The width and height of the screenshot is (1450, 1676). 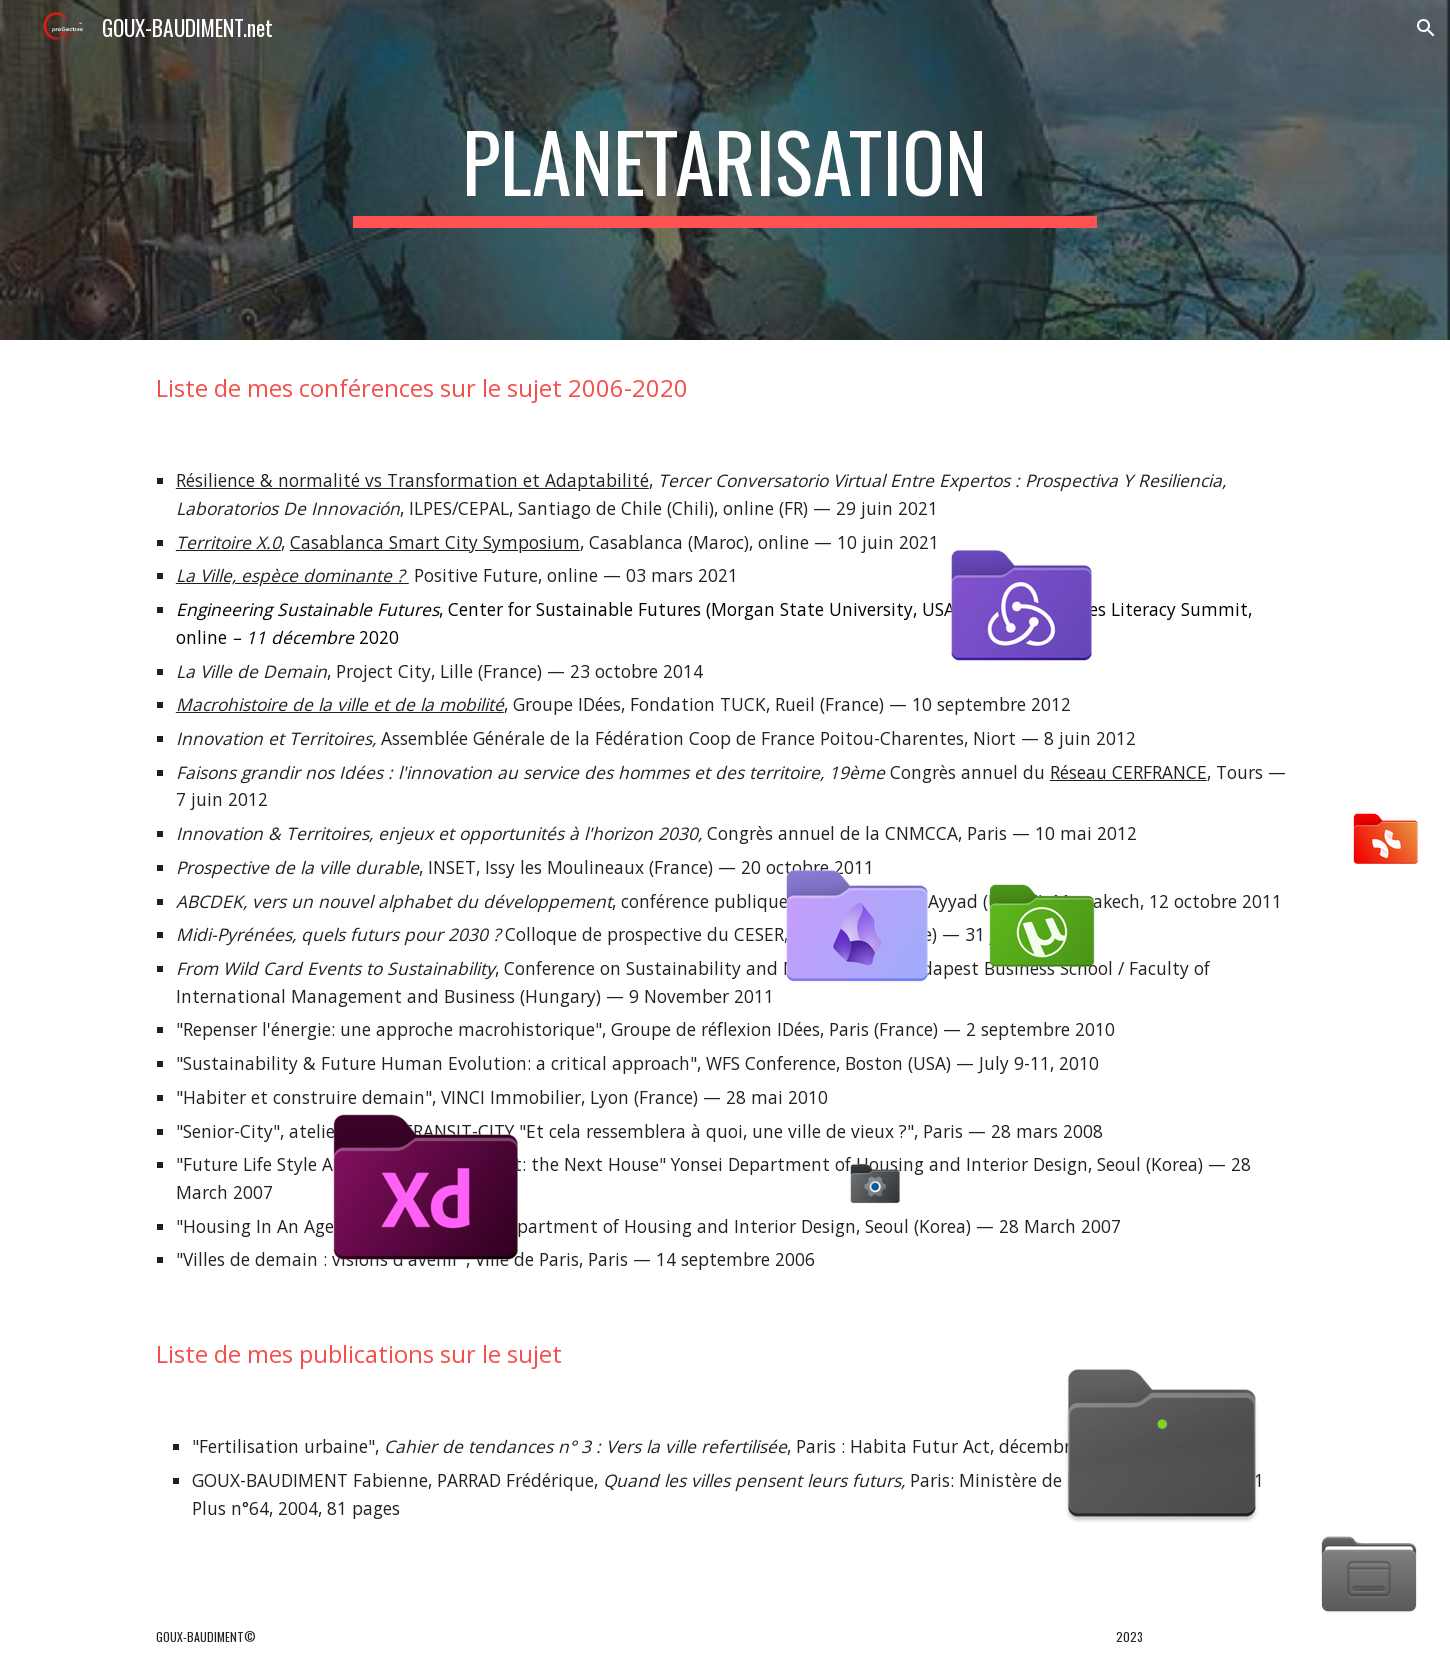 What do you see at coordinates (1161, 1448) in the screenshot?
I see `access network server files` at bounding box center [1161, 1448].